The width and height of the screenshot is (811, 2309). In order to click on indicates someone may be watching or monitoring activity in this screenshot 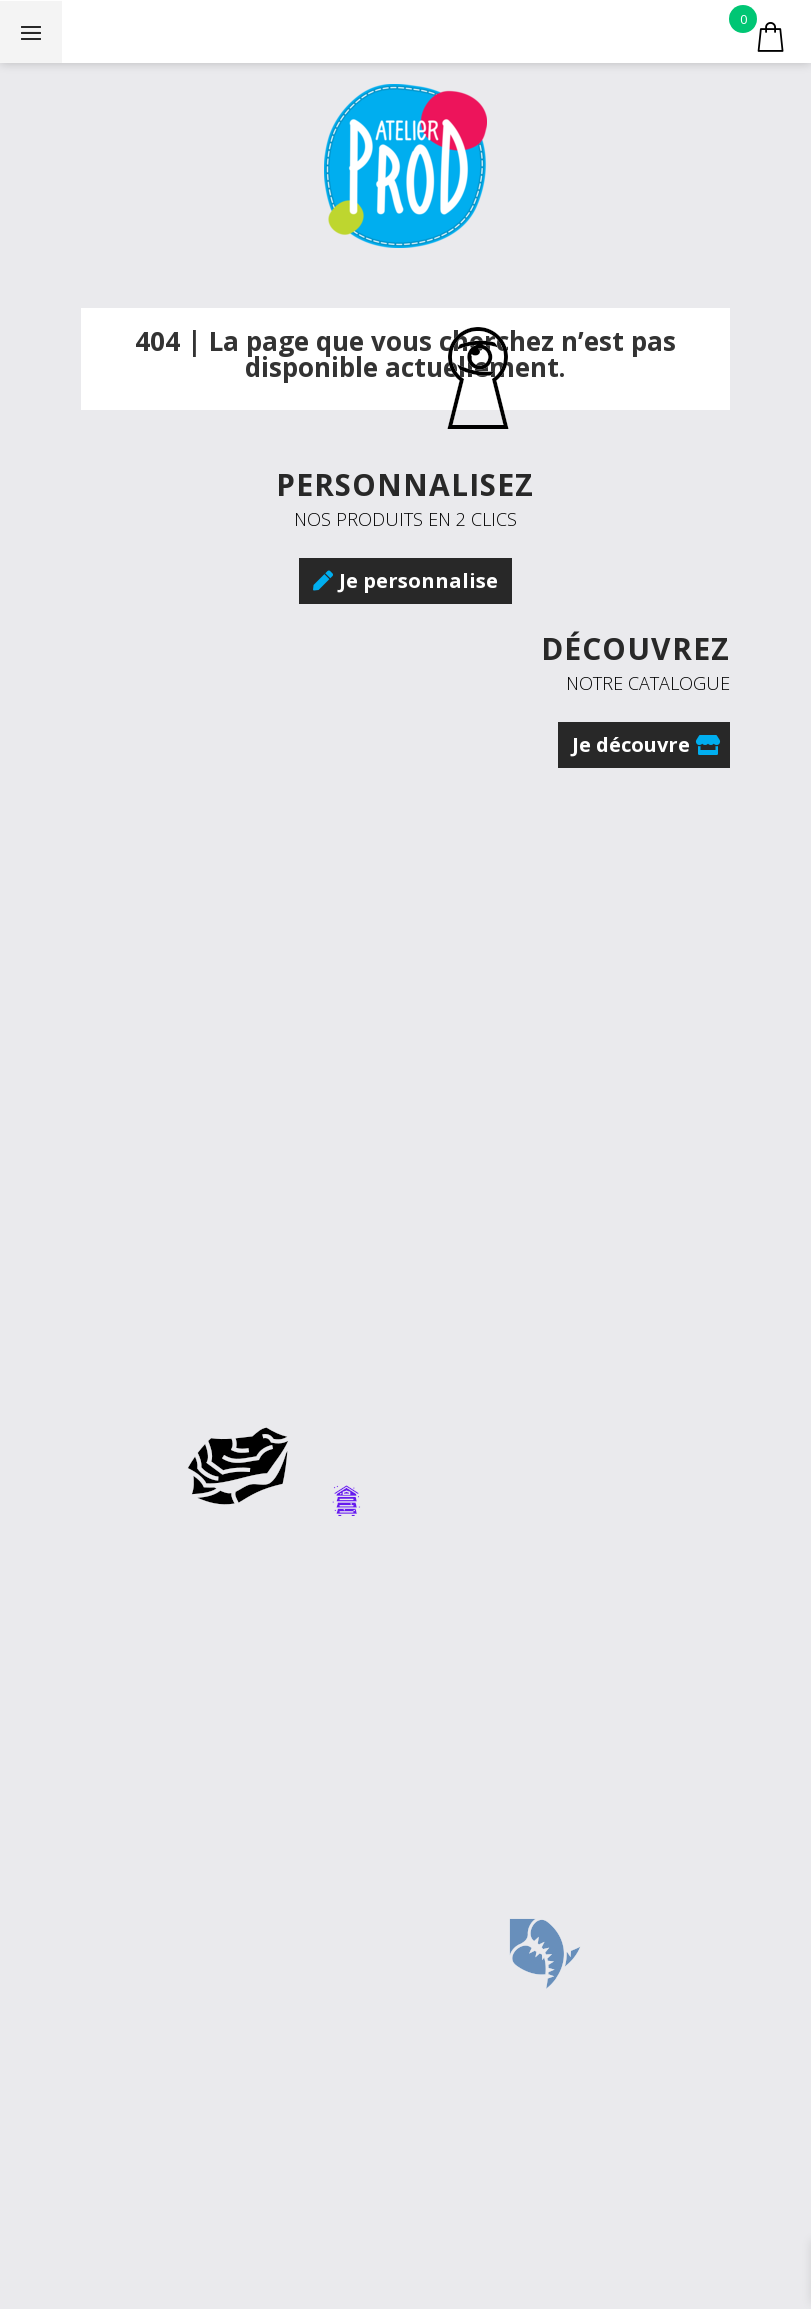, I will do `click(478, 378)`.